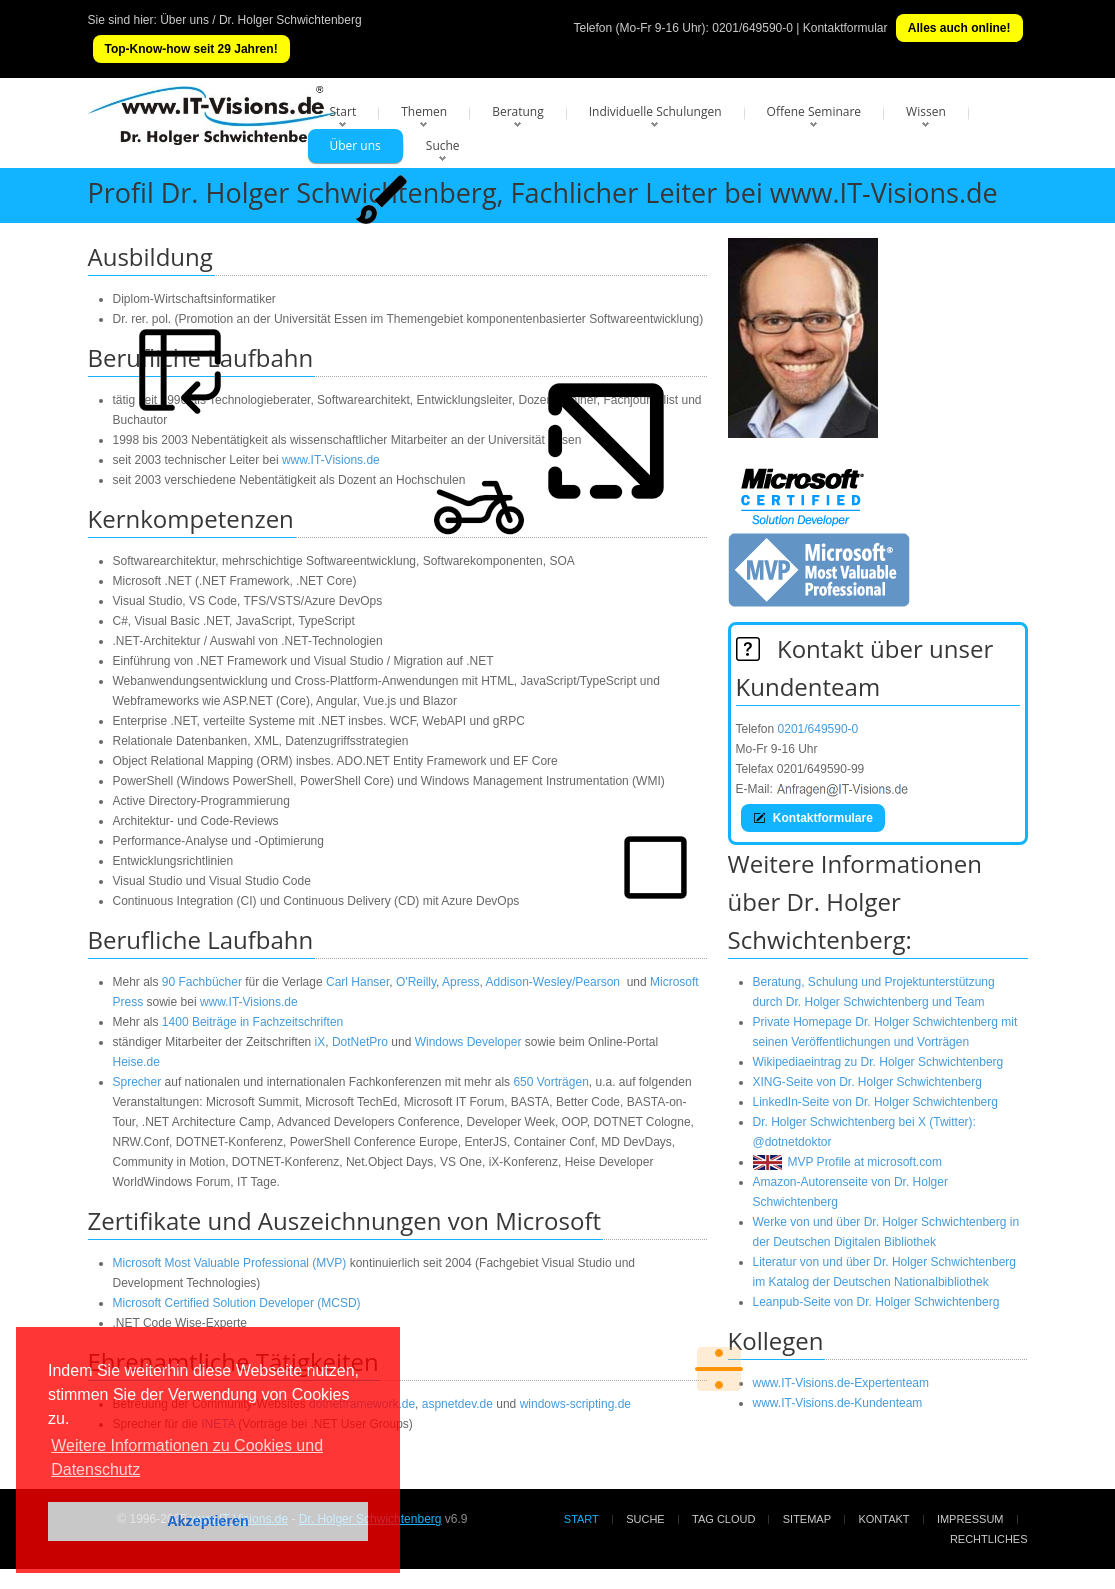  Describe the element at coordinates (382, 199) in the screenshot. I see `access drawing or painting tools` at that location.